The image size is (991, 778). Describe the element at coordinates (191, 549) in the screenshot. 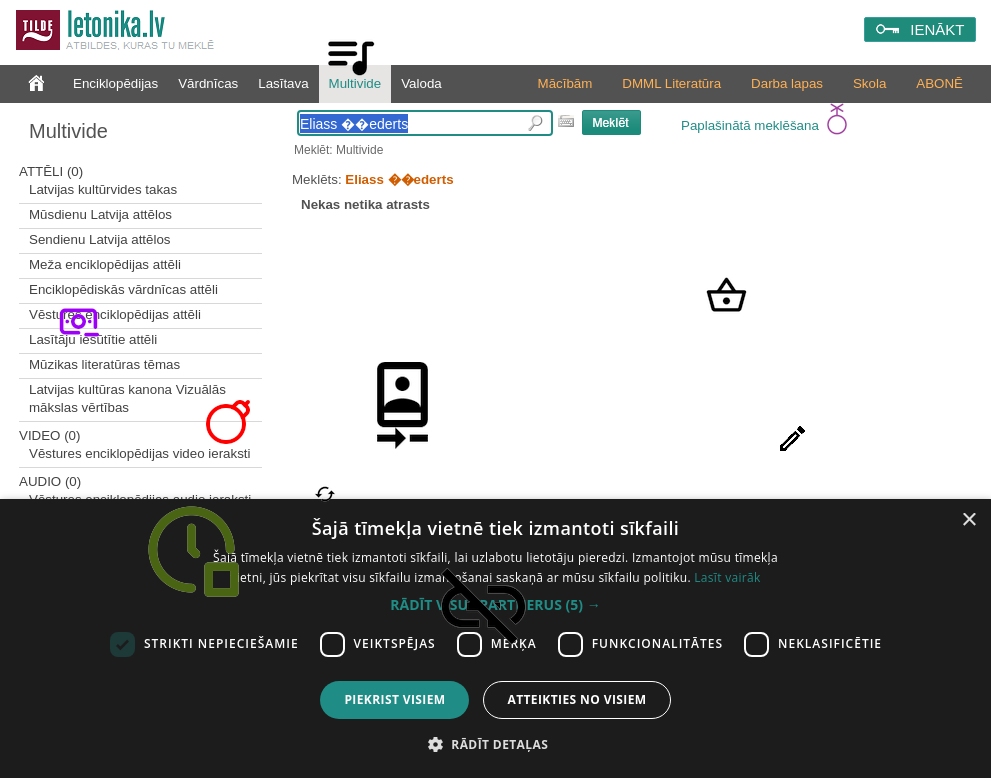

I see `stop a running timer` at that location.